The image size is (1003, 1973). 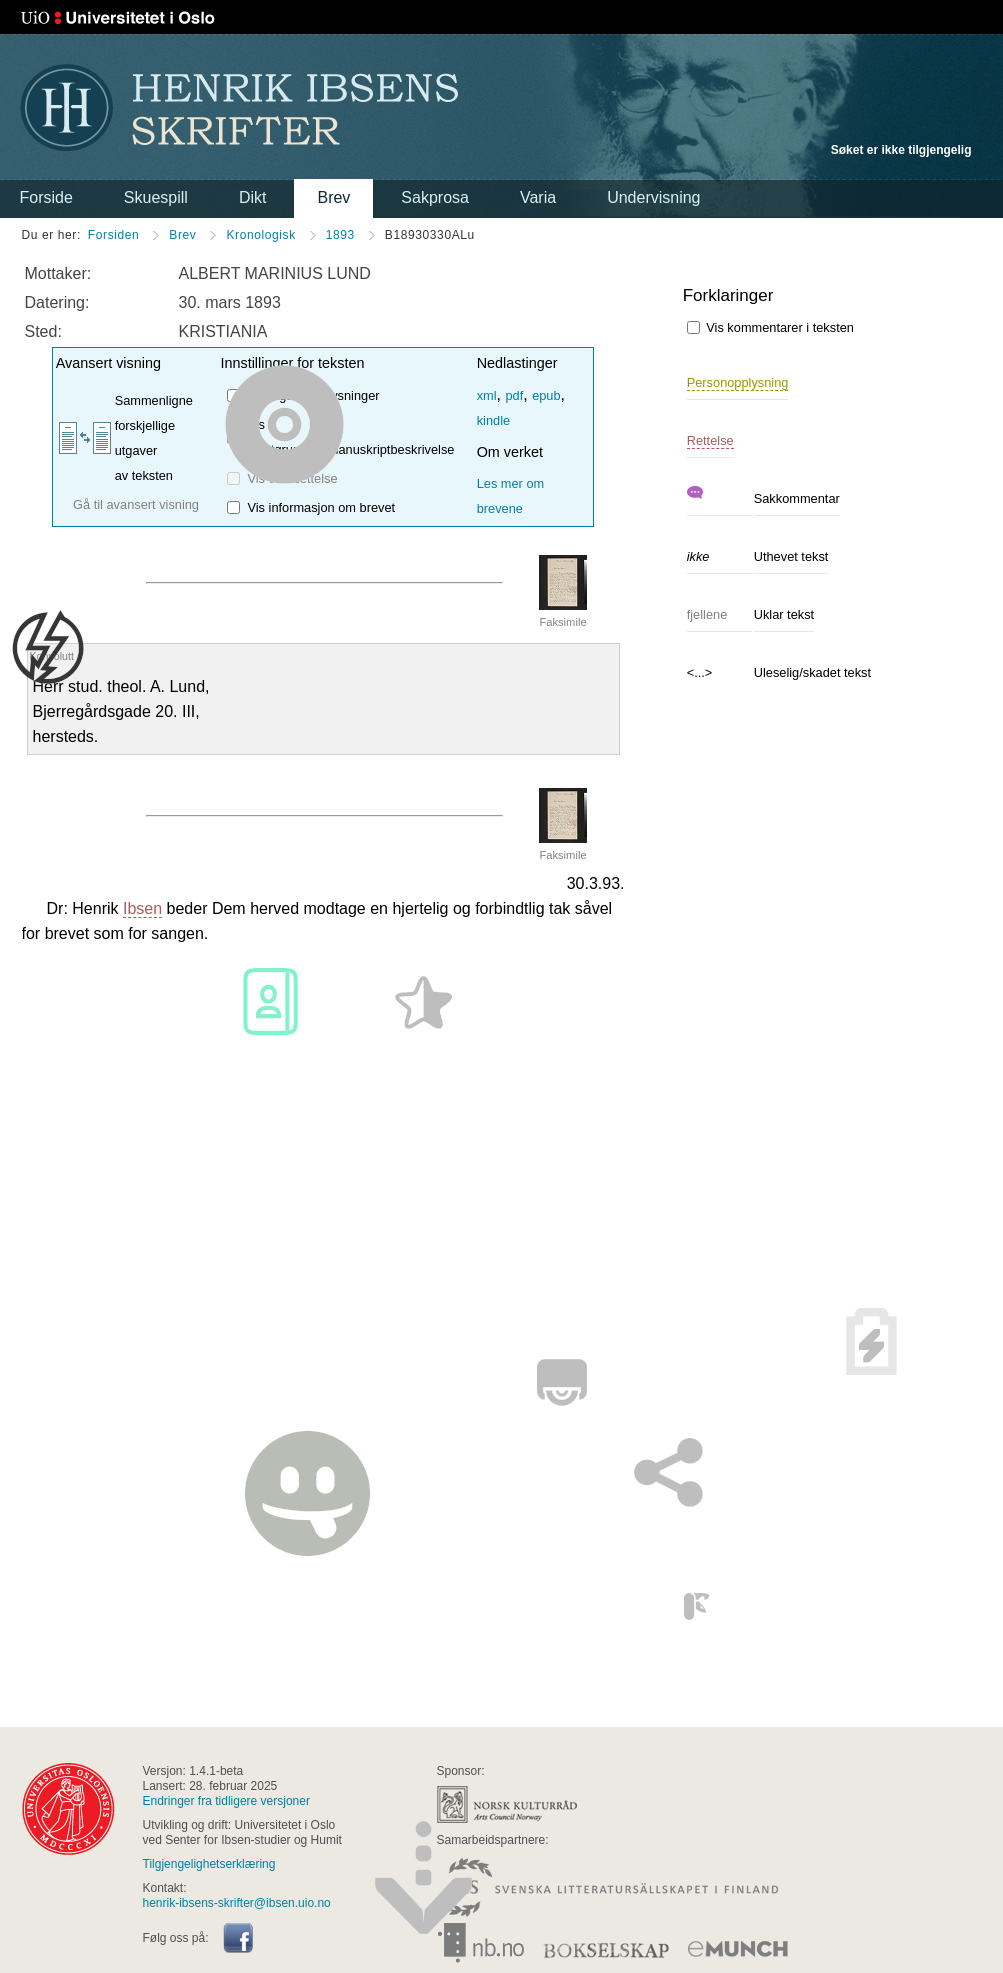 I want to click on open downloads folder, so click(x=423, y=1877).